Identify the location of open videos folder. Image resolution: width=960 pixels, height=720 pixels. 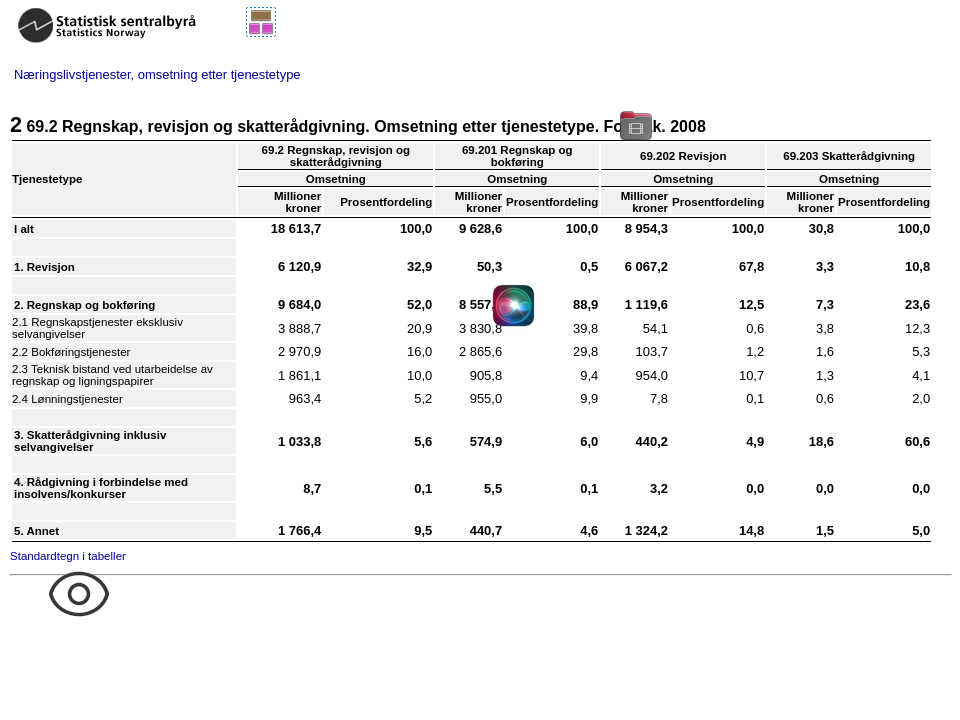
(636, 125).